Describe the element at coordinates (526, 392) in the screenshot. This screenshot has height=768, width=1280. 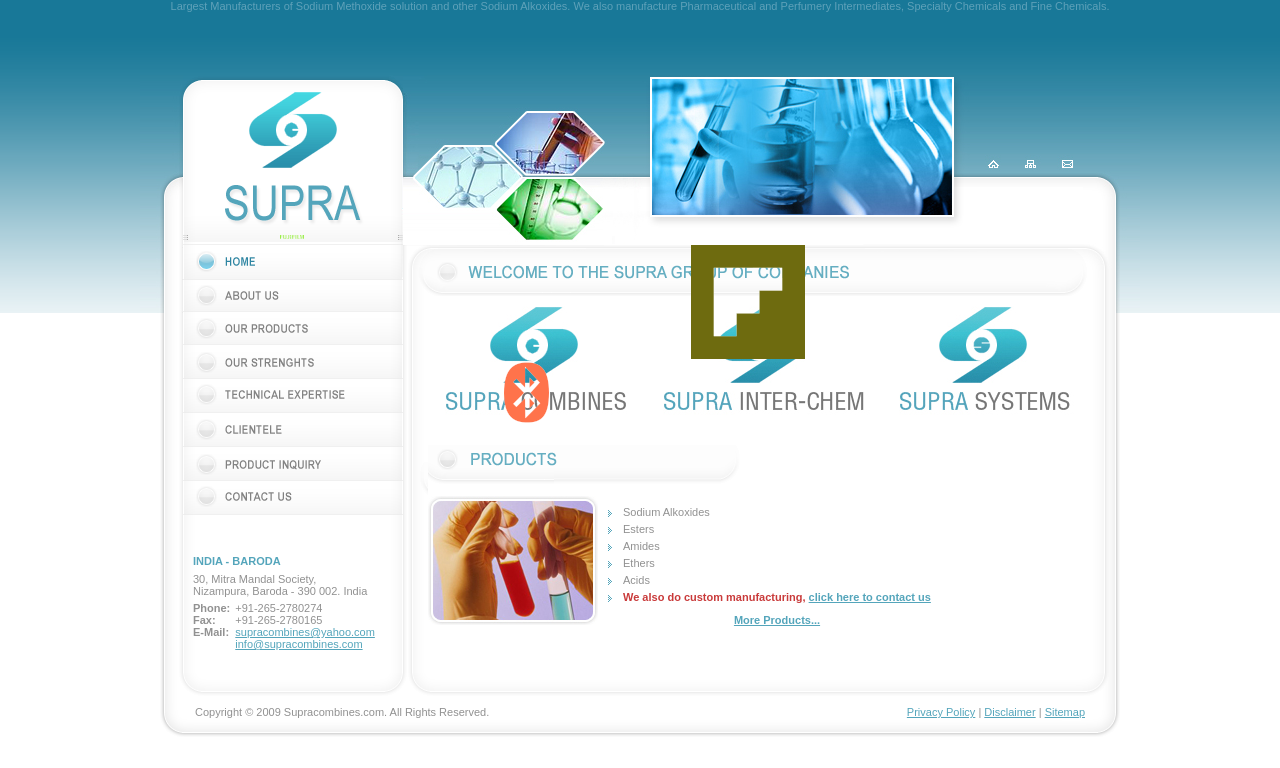
I see `toggle bluetooth connectivity on or off` at that location.